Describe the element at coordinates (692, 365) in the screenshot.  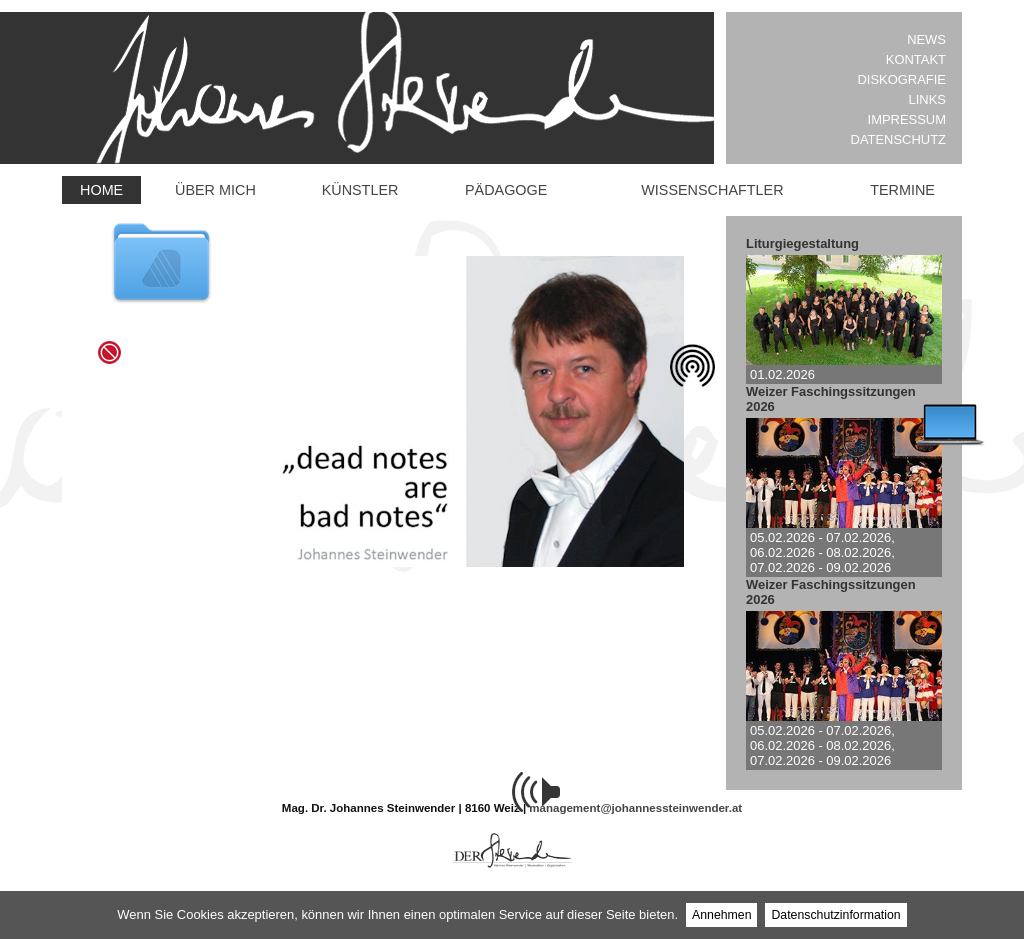
I see `access AirDrop file sharing` at that location.